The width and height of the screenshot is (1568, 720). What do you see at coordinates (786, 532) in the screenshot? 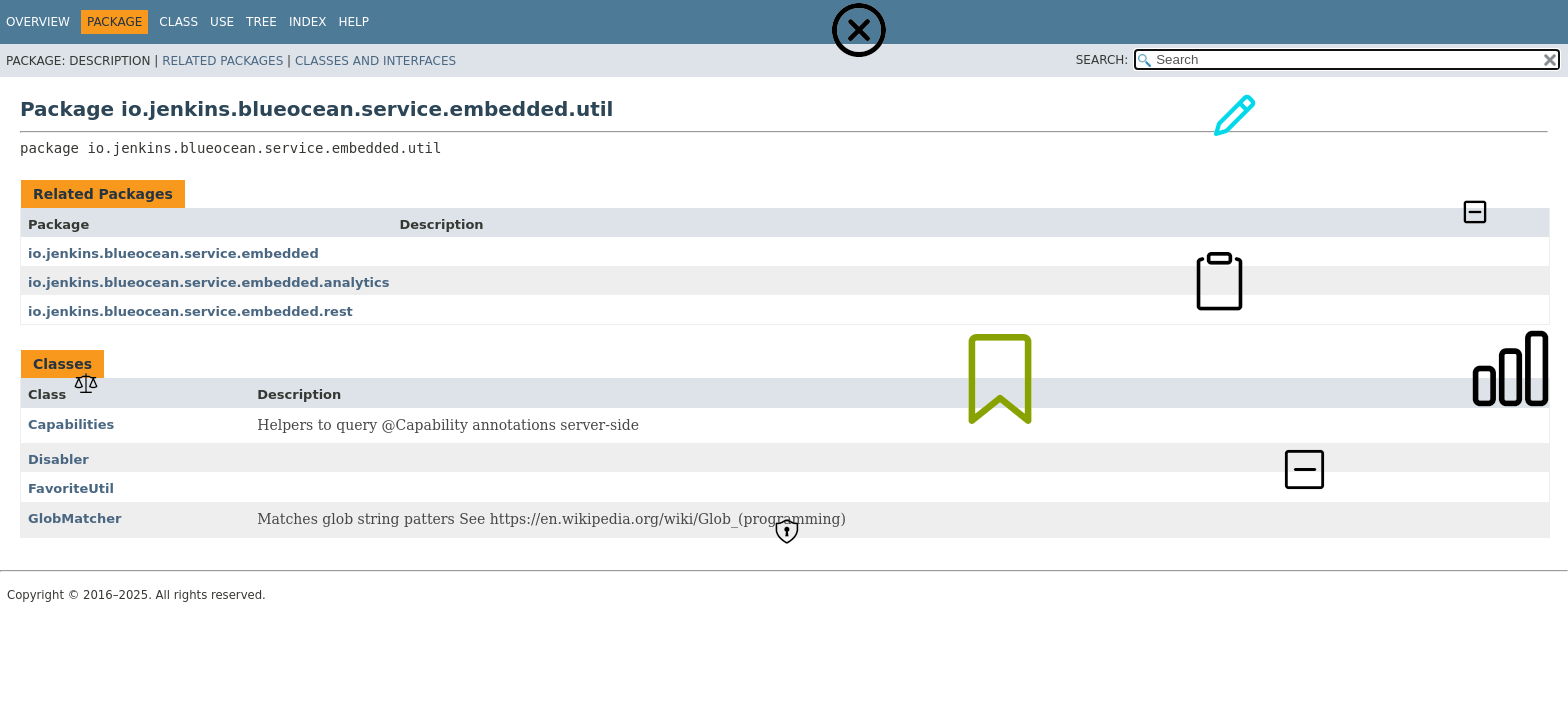
I see `access security or privacy settings` at bounding box center [786, 532].